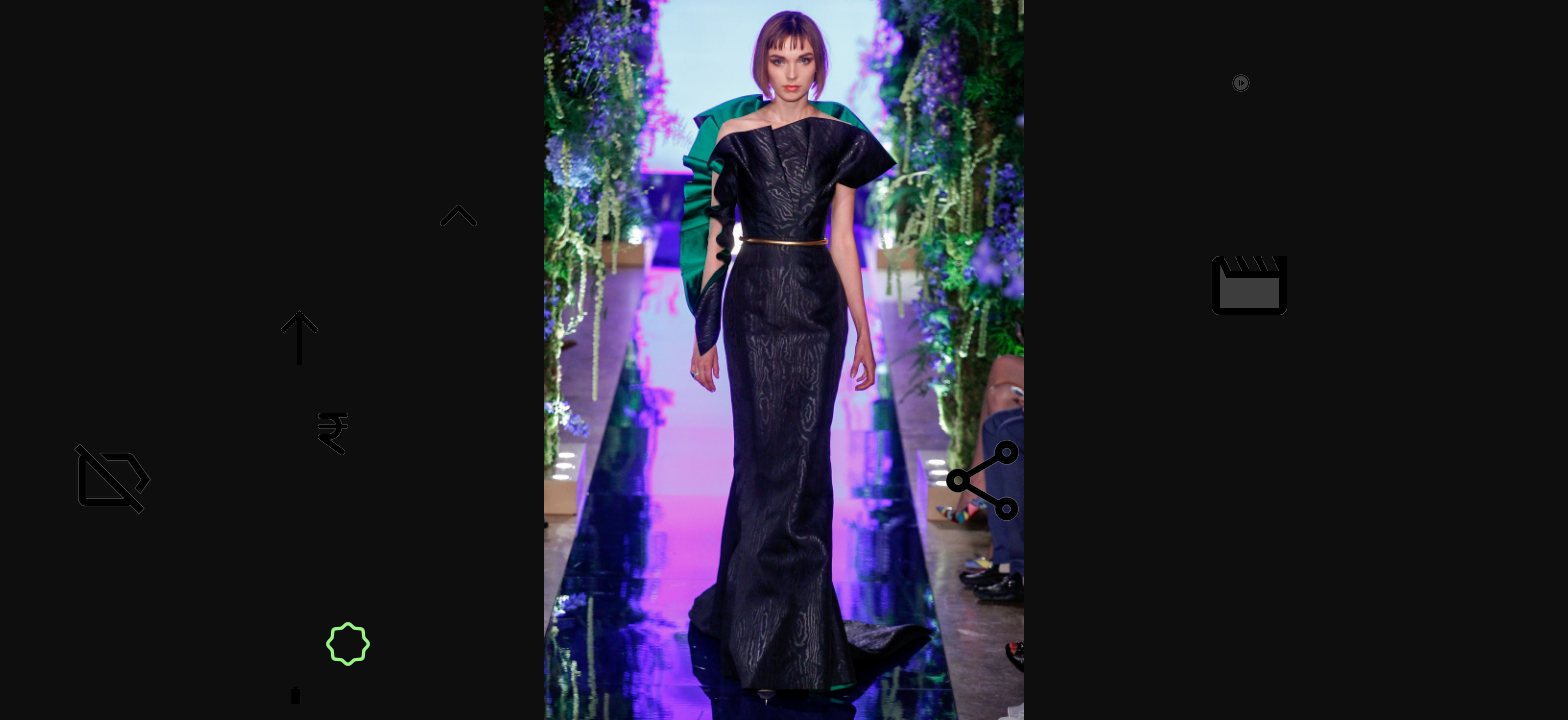 This screenshot has height=720, width=1568. Describe the element at coordinates (1241, 83) in the screenshot. I see `play from the beginning` at that location.